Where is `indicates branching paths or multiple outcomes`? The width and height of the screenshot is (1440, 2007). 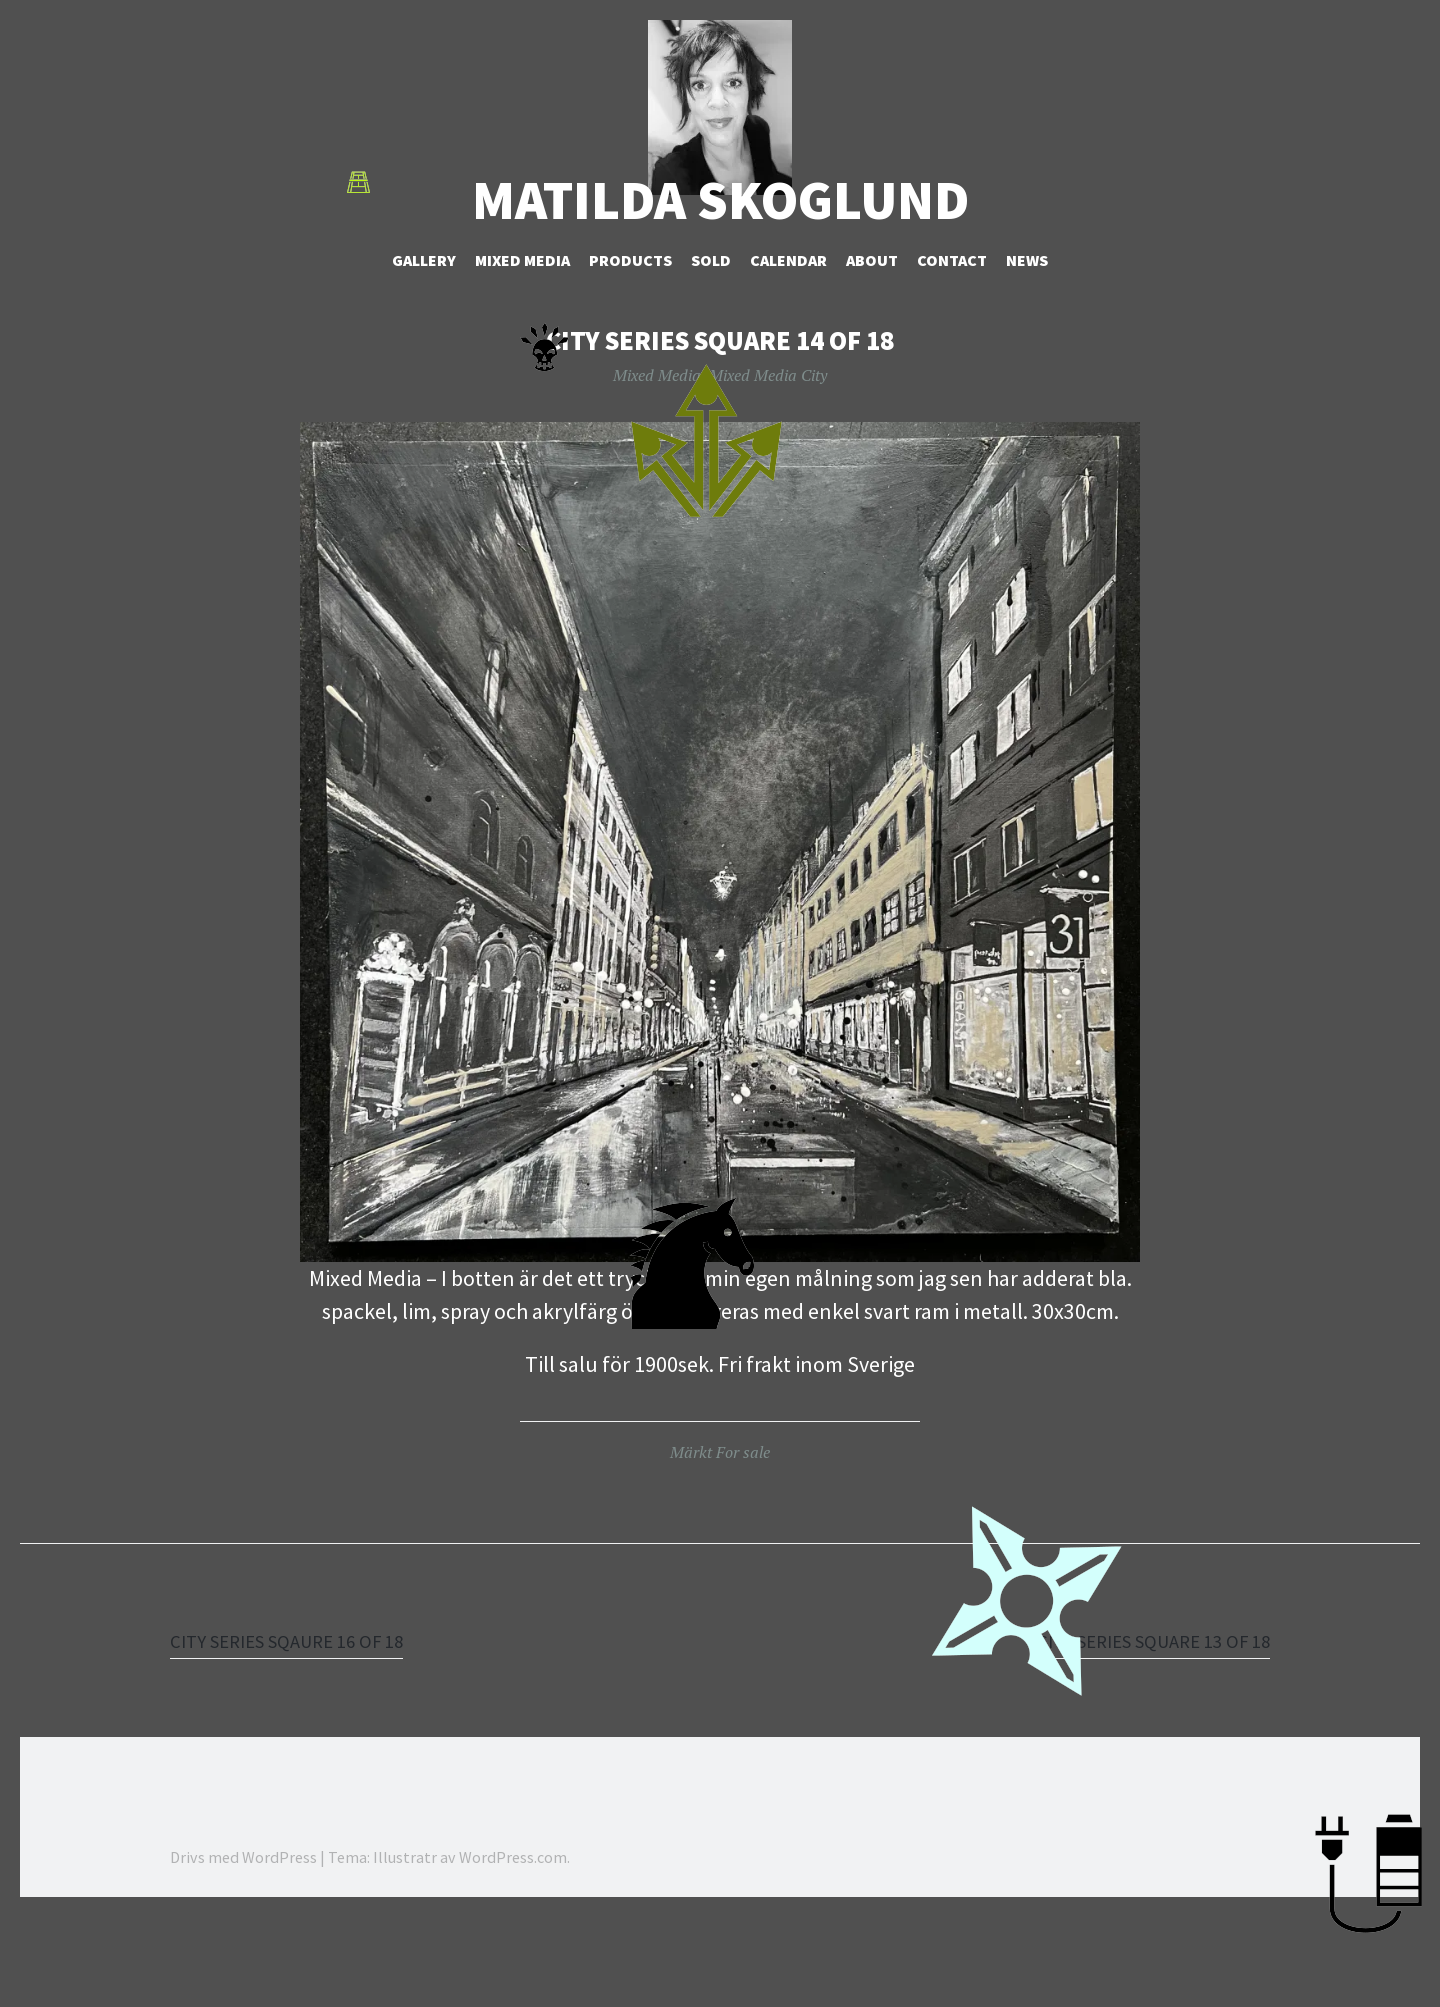 indicates branching paths or multiple outcomes is located at coordinates (705, 441).